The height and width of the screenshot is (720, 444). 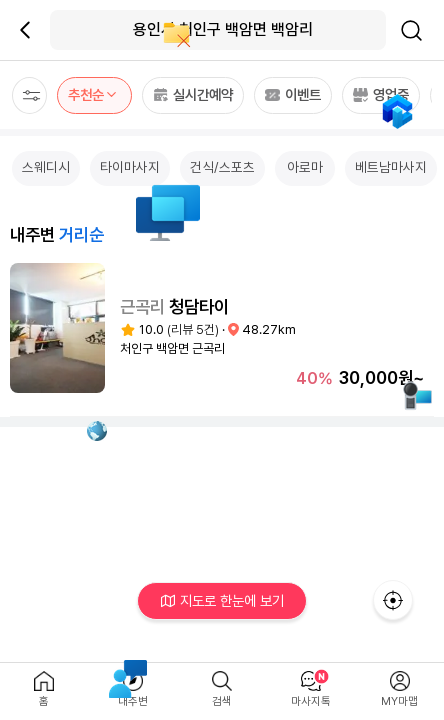 What do you see at coordinates (176, 33) in the screenshot?
I see `delete a folder` at bounding box center [176, 33].